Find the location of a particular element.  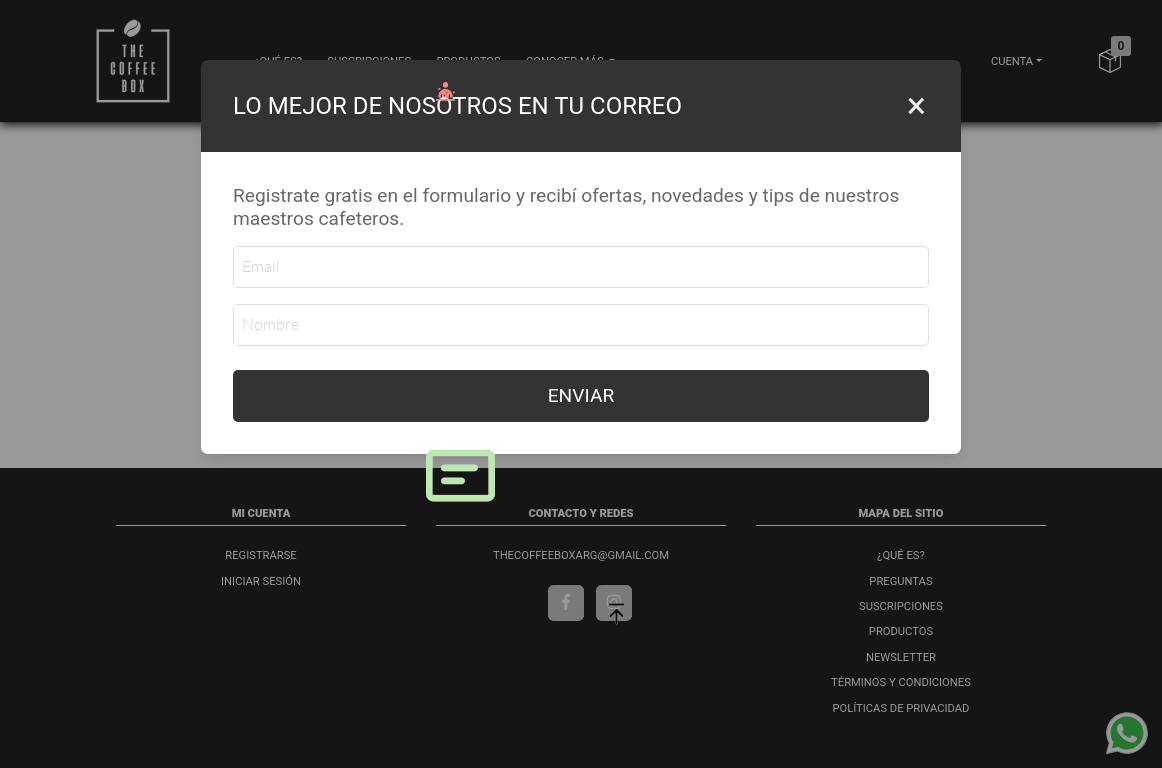

create a new note or document is located at coordinates (460, 475).